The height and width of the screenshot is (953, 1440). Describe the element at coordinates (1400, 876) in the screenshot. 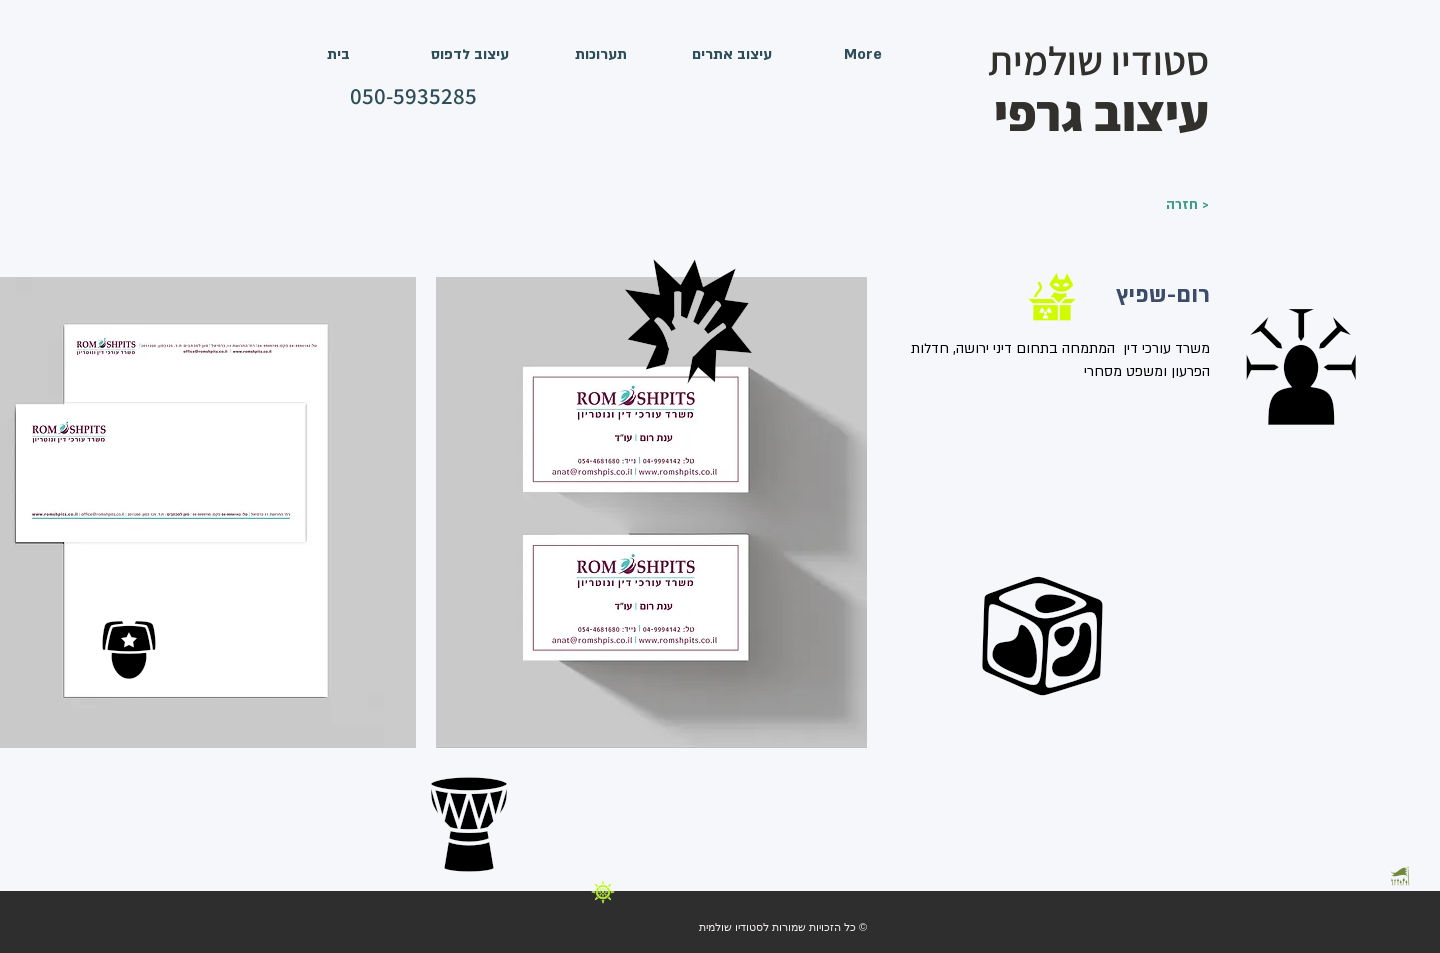

I see `rally team members or summon allies` at that location.